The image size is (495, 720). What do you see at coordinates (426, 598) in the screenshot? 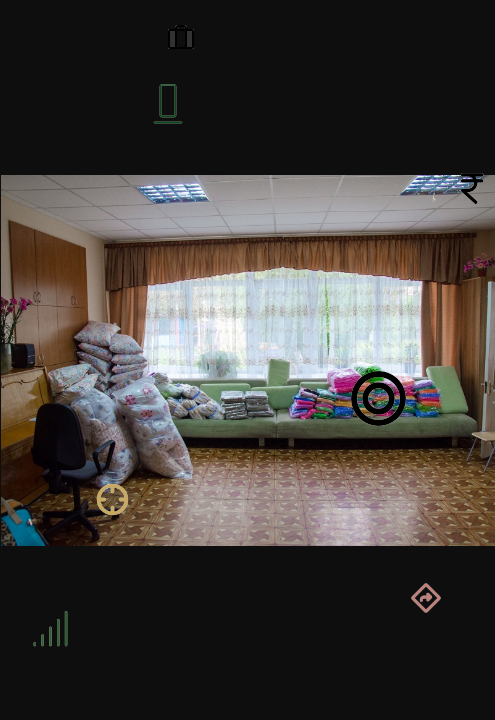
I see `indicates navigation or directional guidance` at bounding box center [426, 598].